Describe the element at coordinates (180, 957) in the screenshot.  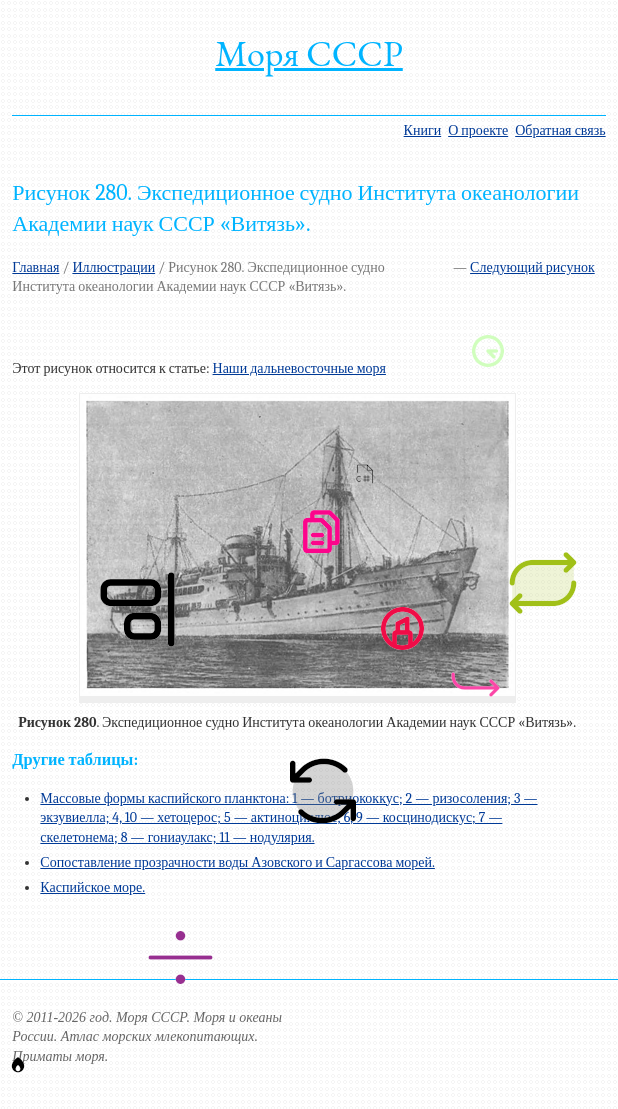
I see `perform division calculation` at that location.